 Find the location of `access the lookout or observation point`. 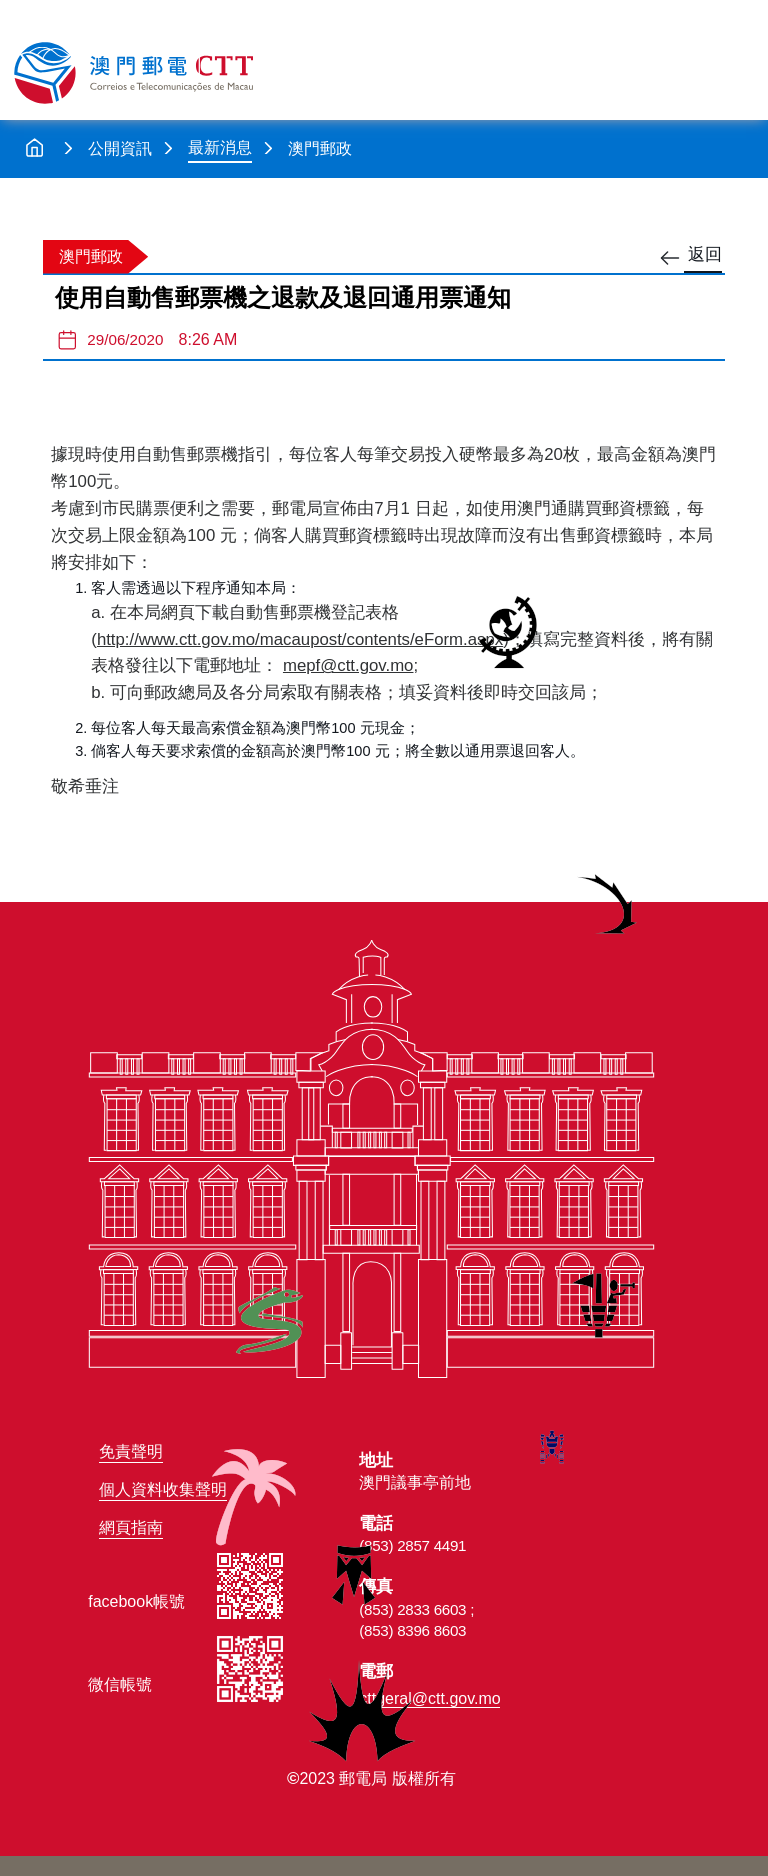

access the lookout or observation point is located at coordinates (603, 1304).